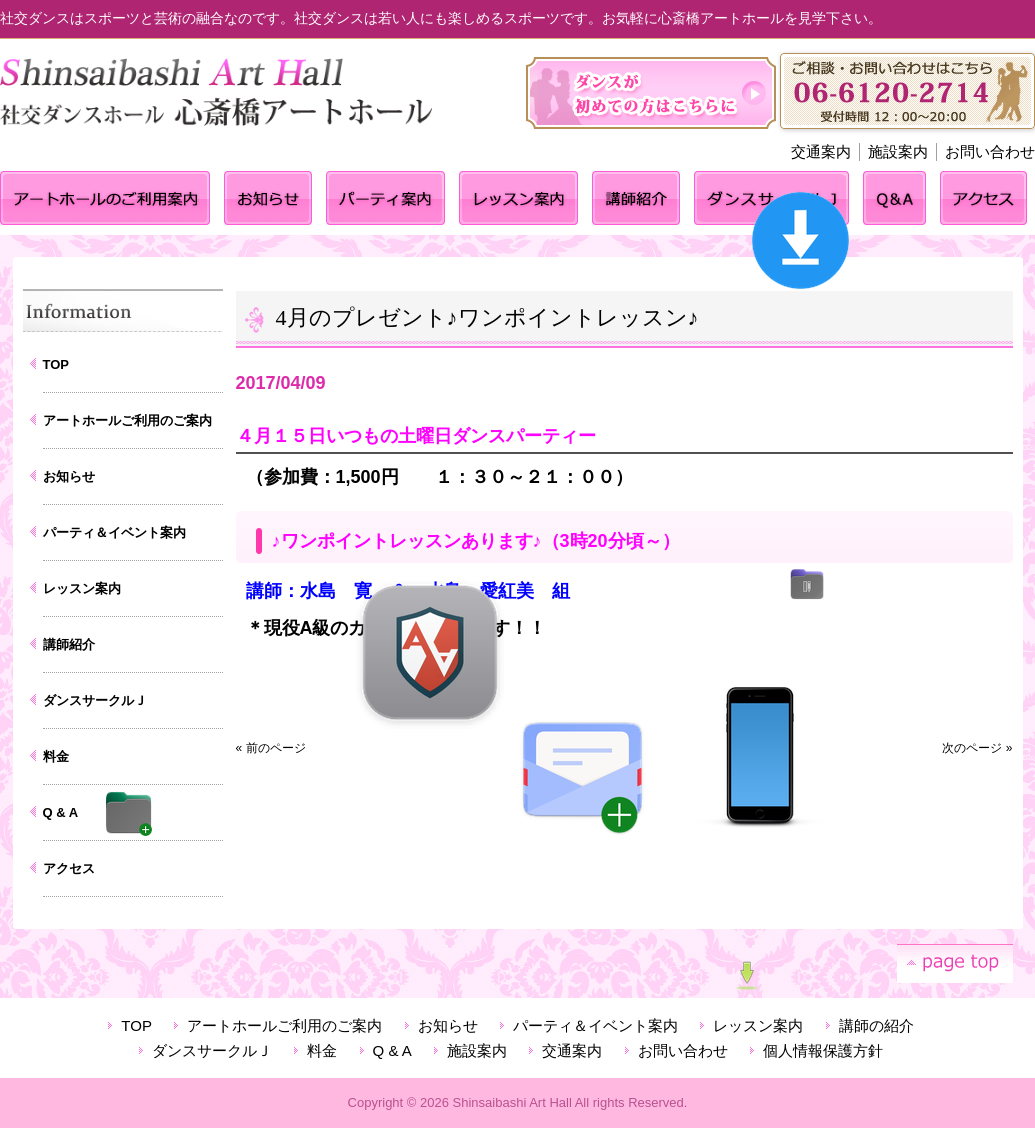 The image size is (1035, 1128). I want to click on iPhone 7 Plus device icon, so click(760, 757).